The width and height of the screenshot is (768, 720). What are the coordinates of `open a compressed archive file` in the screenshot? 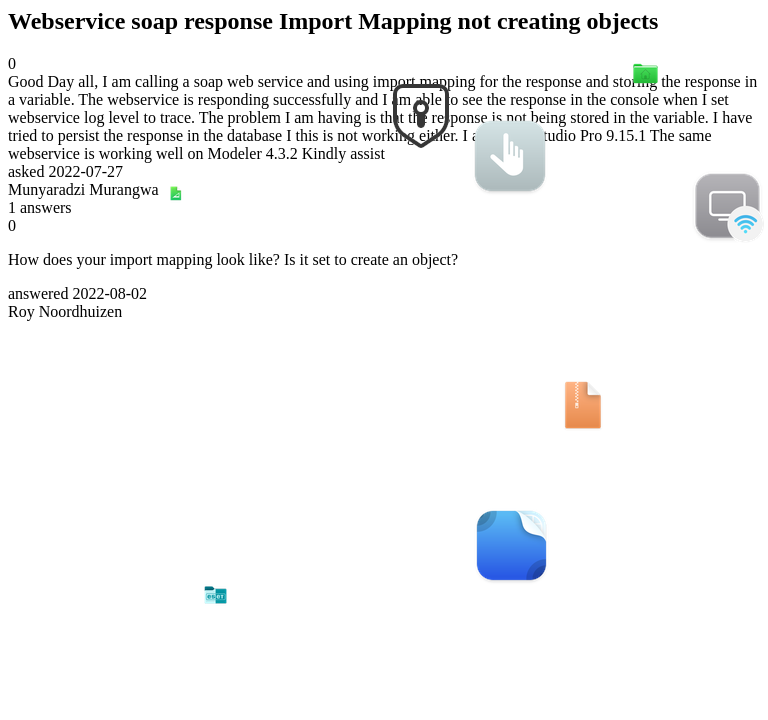 It's located at (583, 406).